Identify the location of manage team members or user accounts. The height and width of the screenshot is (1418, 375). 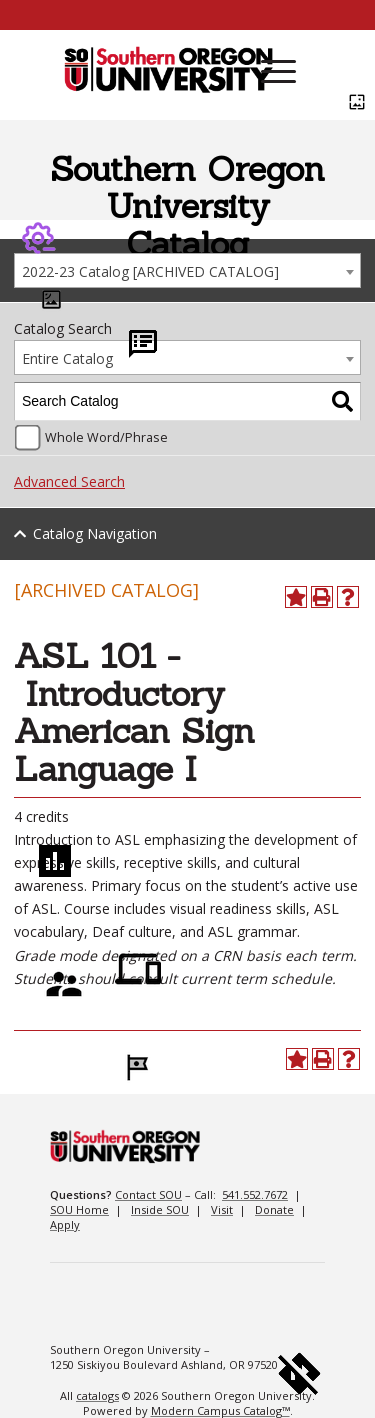
(64, 984).